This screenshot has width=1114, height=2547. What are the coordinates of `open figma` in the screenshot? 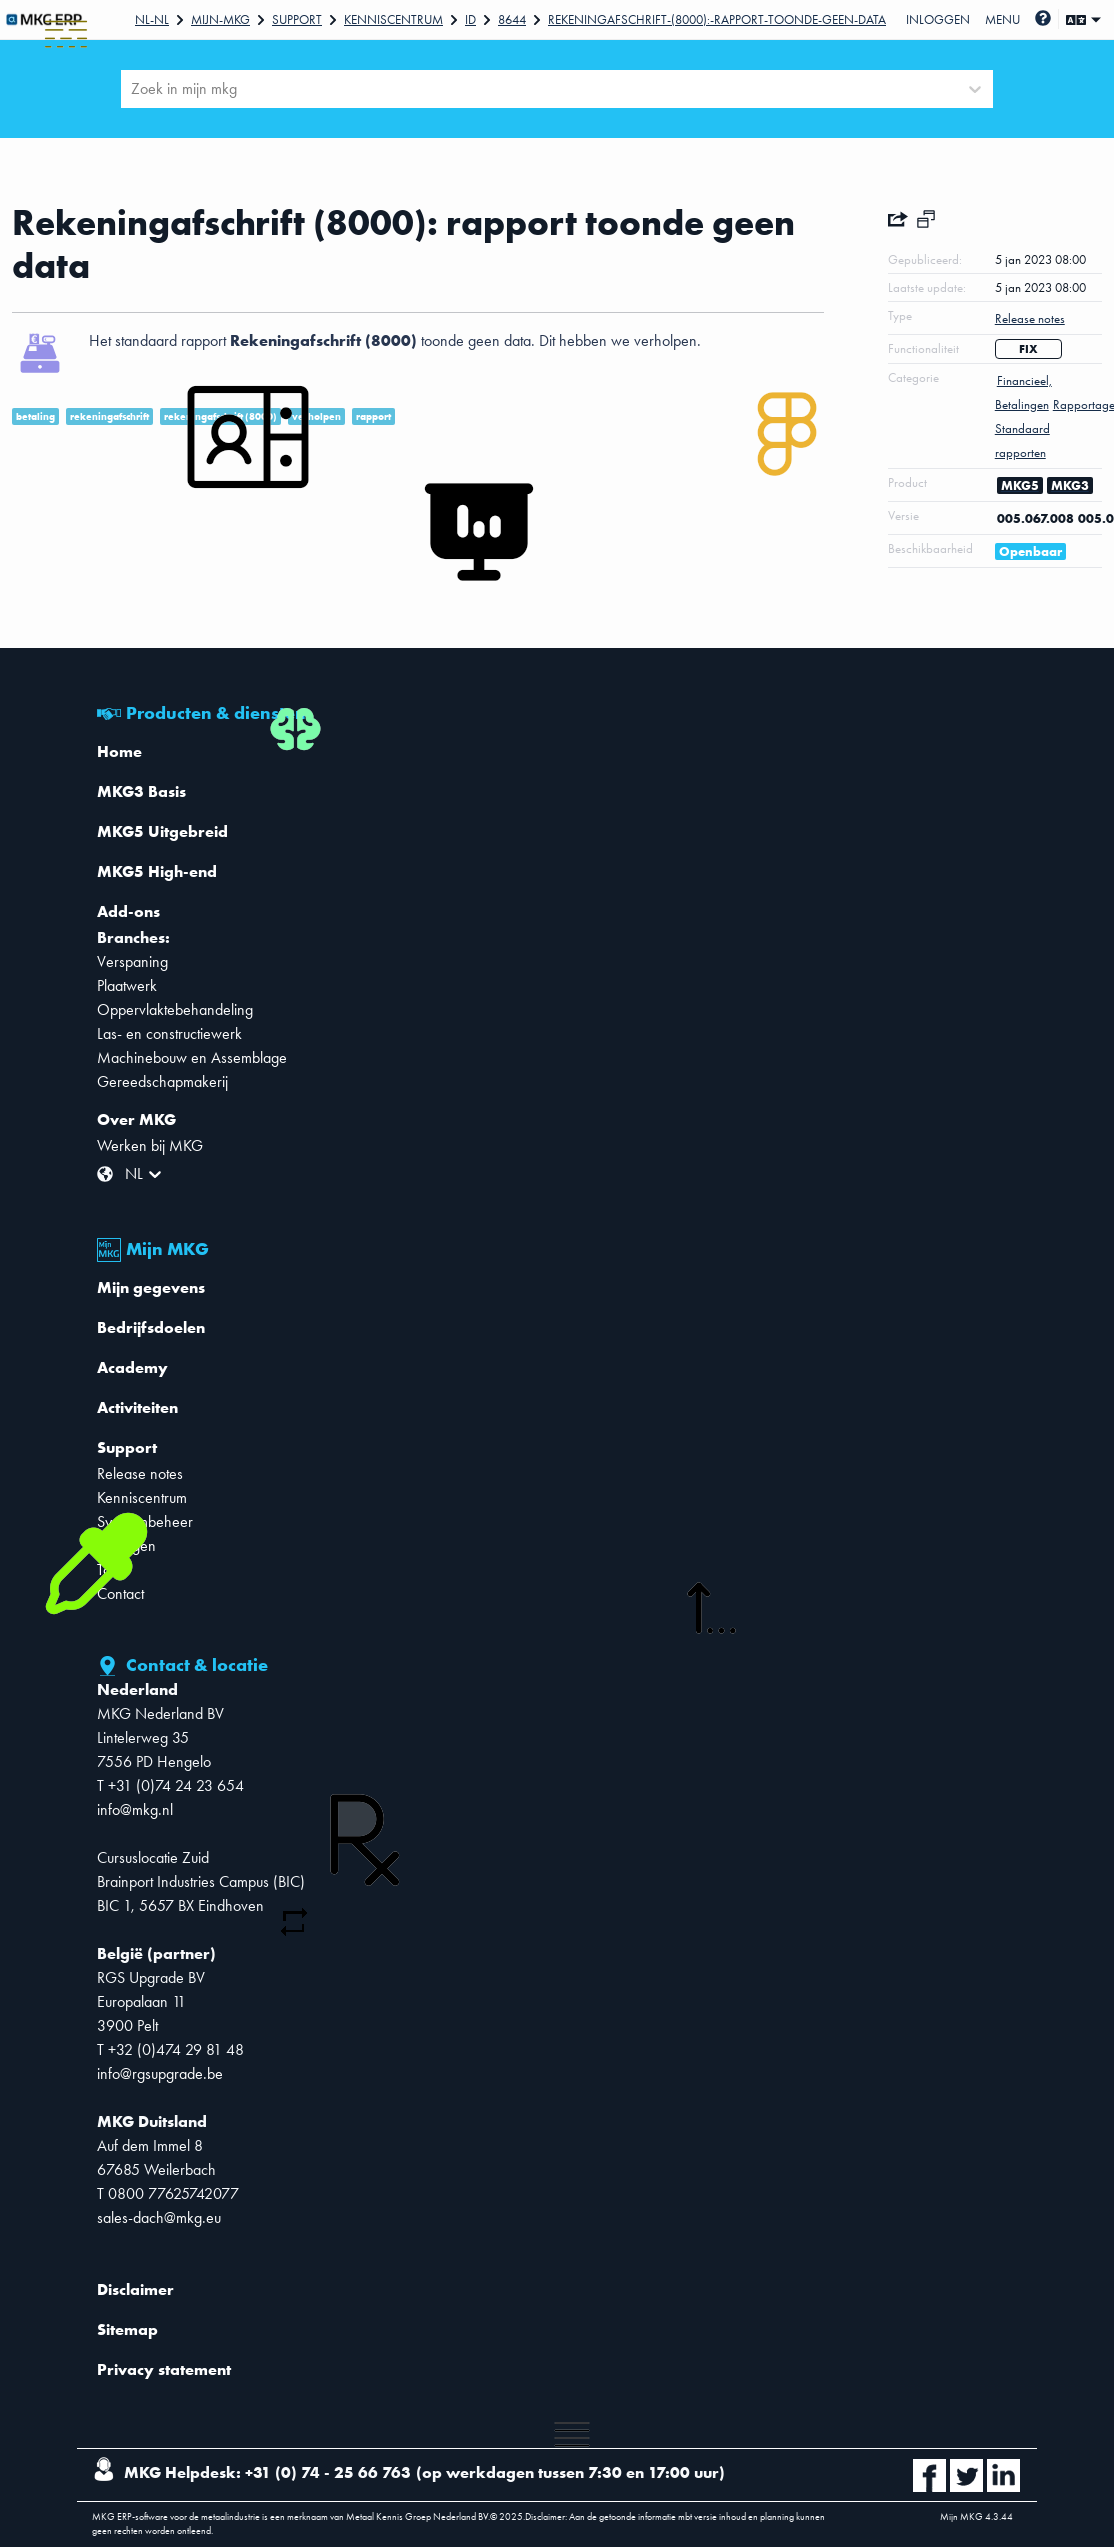 It's located at (785, 432).